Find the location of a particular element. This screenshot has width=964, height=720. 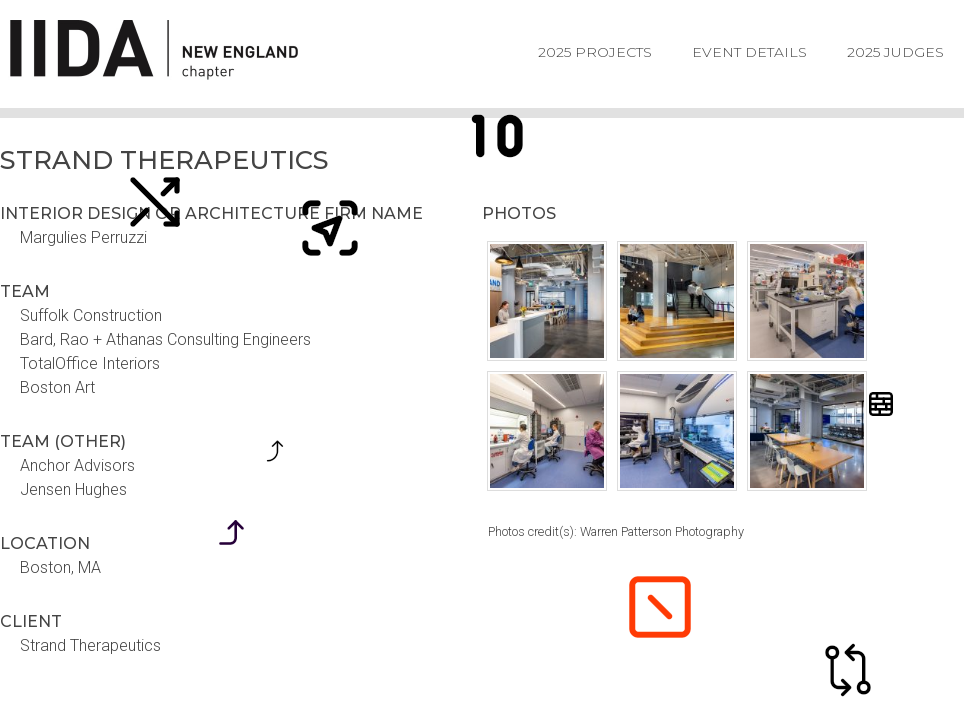

compare branches or code versions is located at coordinates (848, 670).